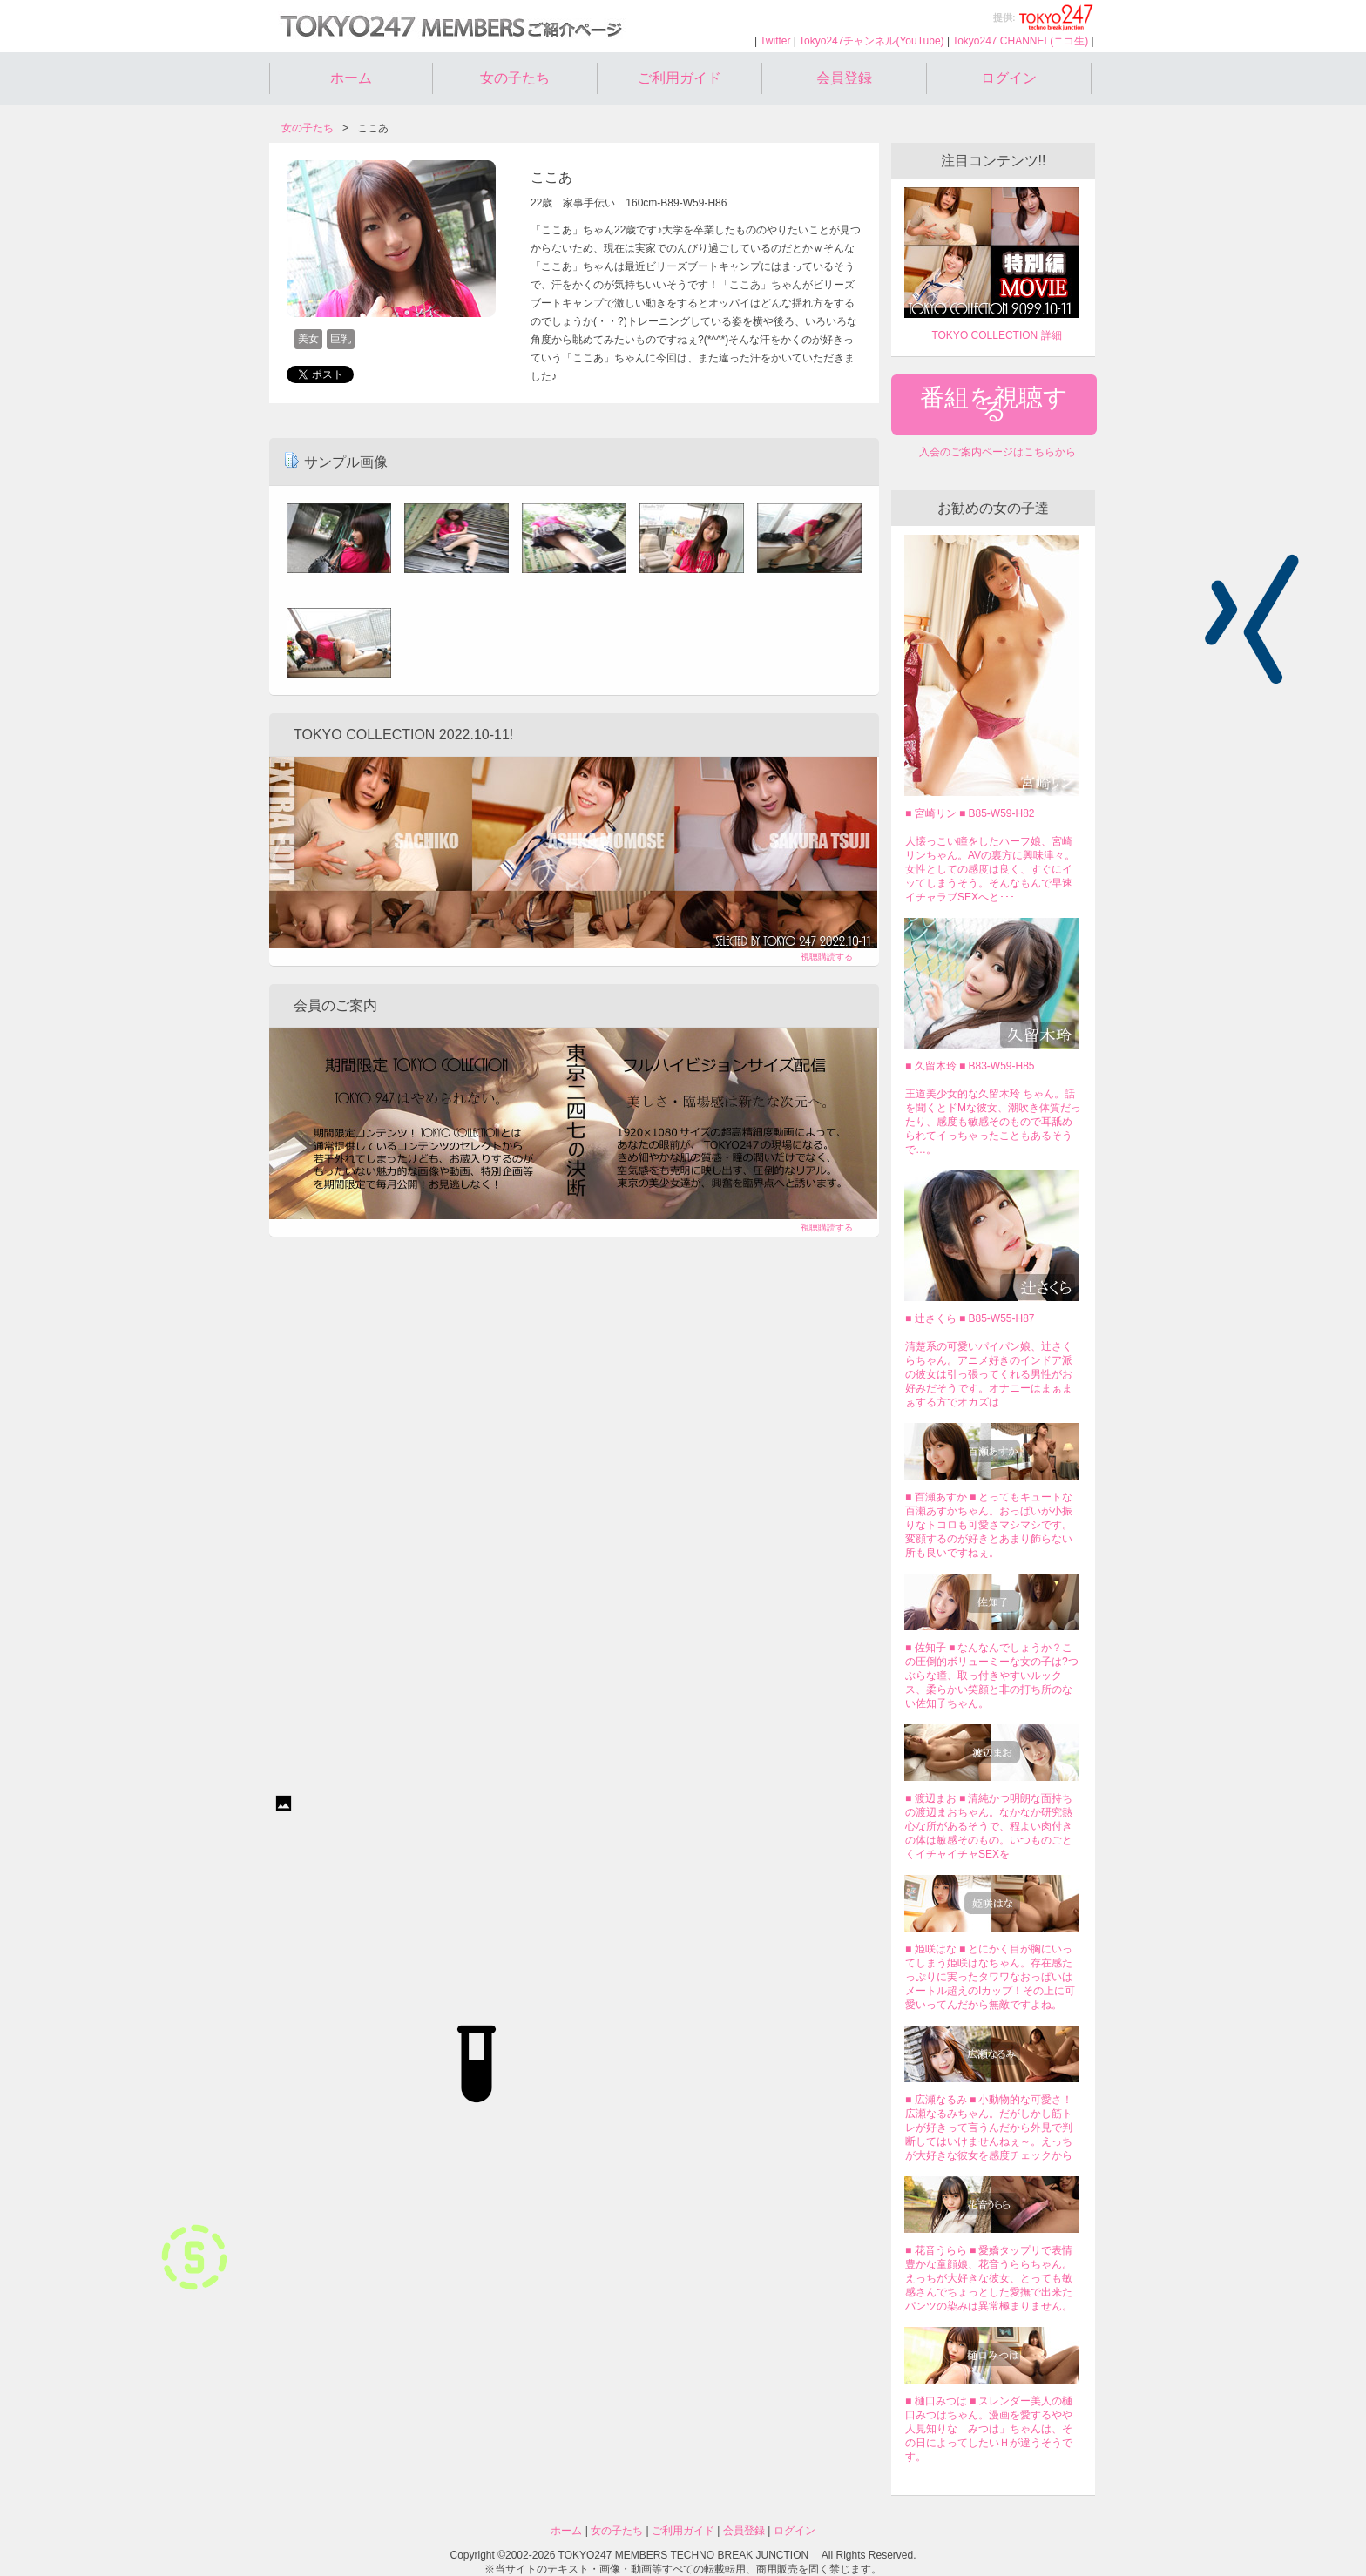 Image resolution: width=1366 pixels, height=2576 pixels. What do you see at coordinates (283, 1803) in the screenshot?
I see `view photos or images` at bounding box center [283, 1803].